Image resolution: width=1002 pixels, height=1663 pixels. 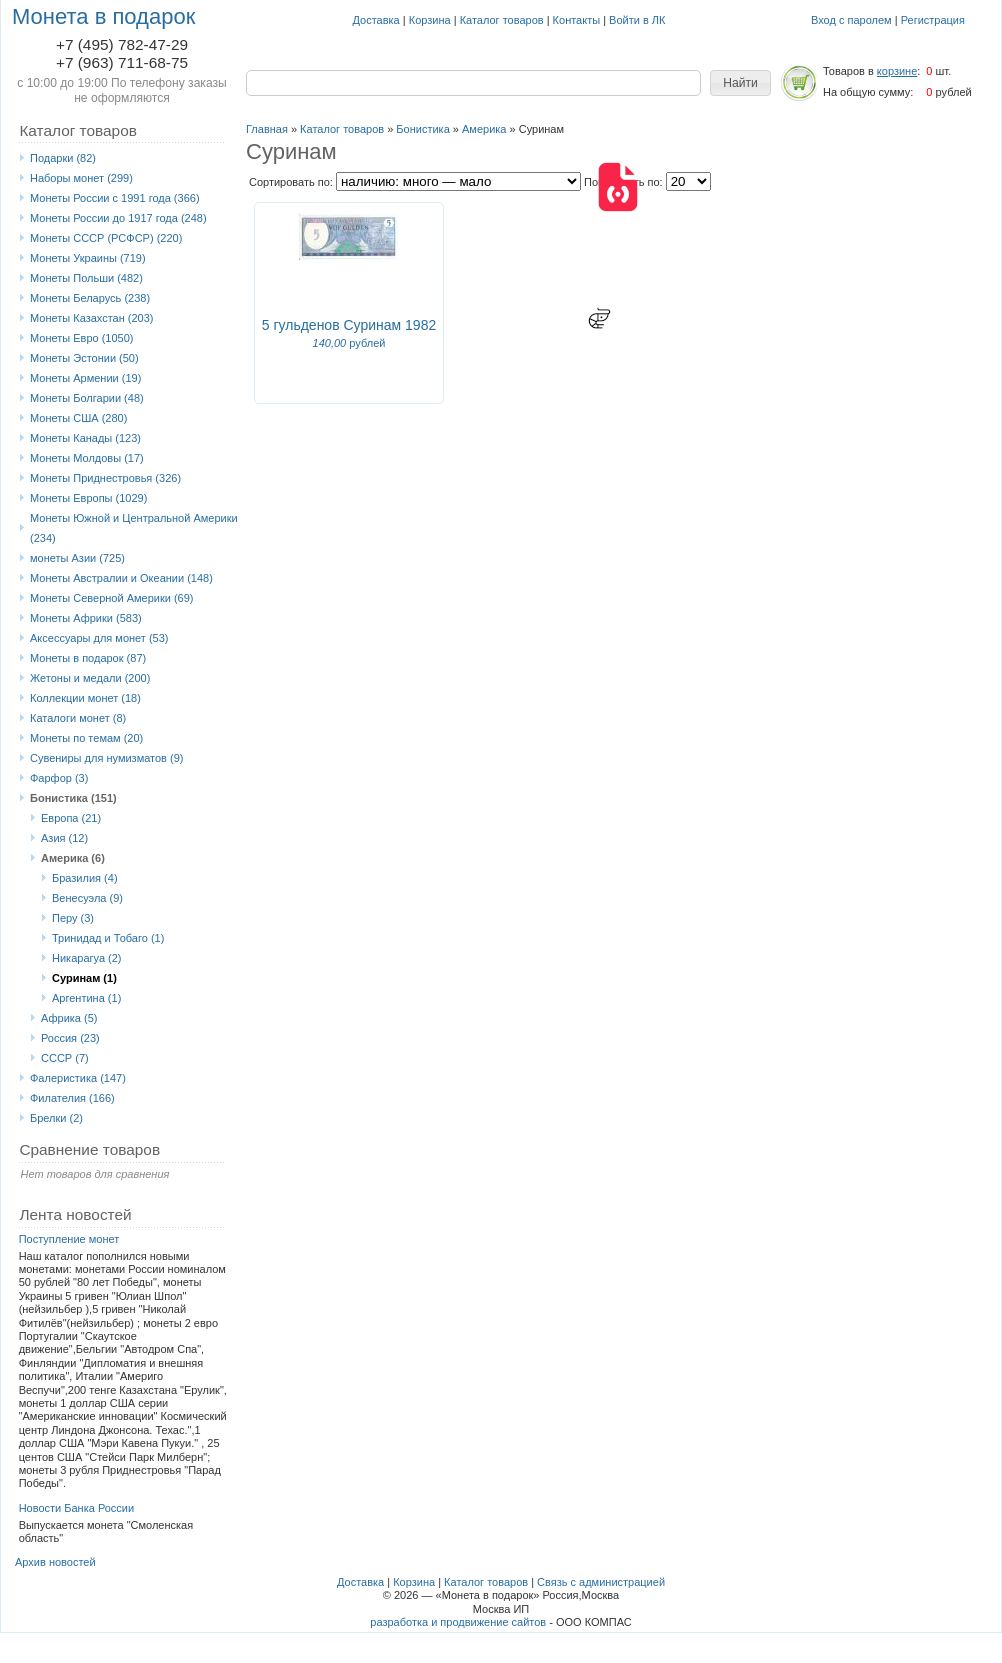 I want to click on indicates seafood or shrimp menu option, so click(x=599, y=318).